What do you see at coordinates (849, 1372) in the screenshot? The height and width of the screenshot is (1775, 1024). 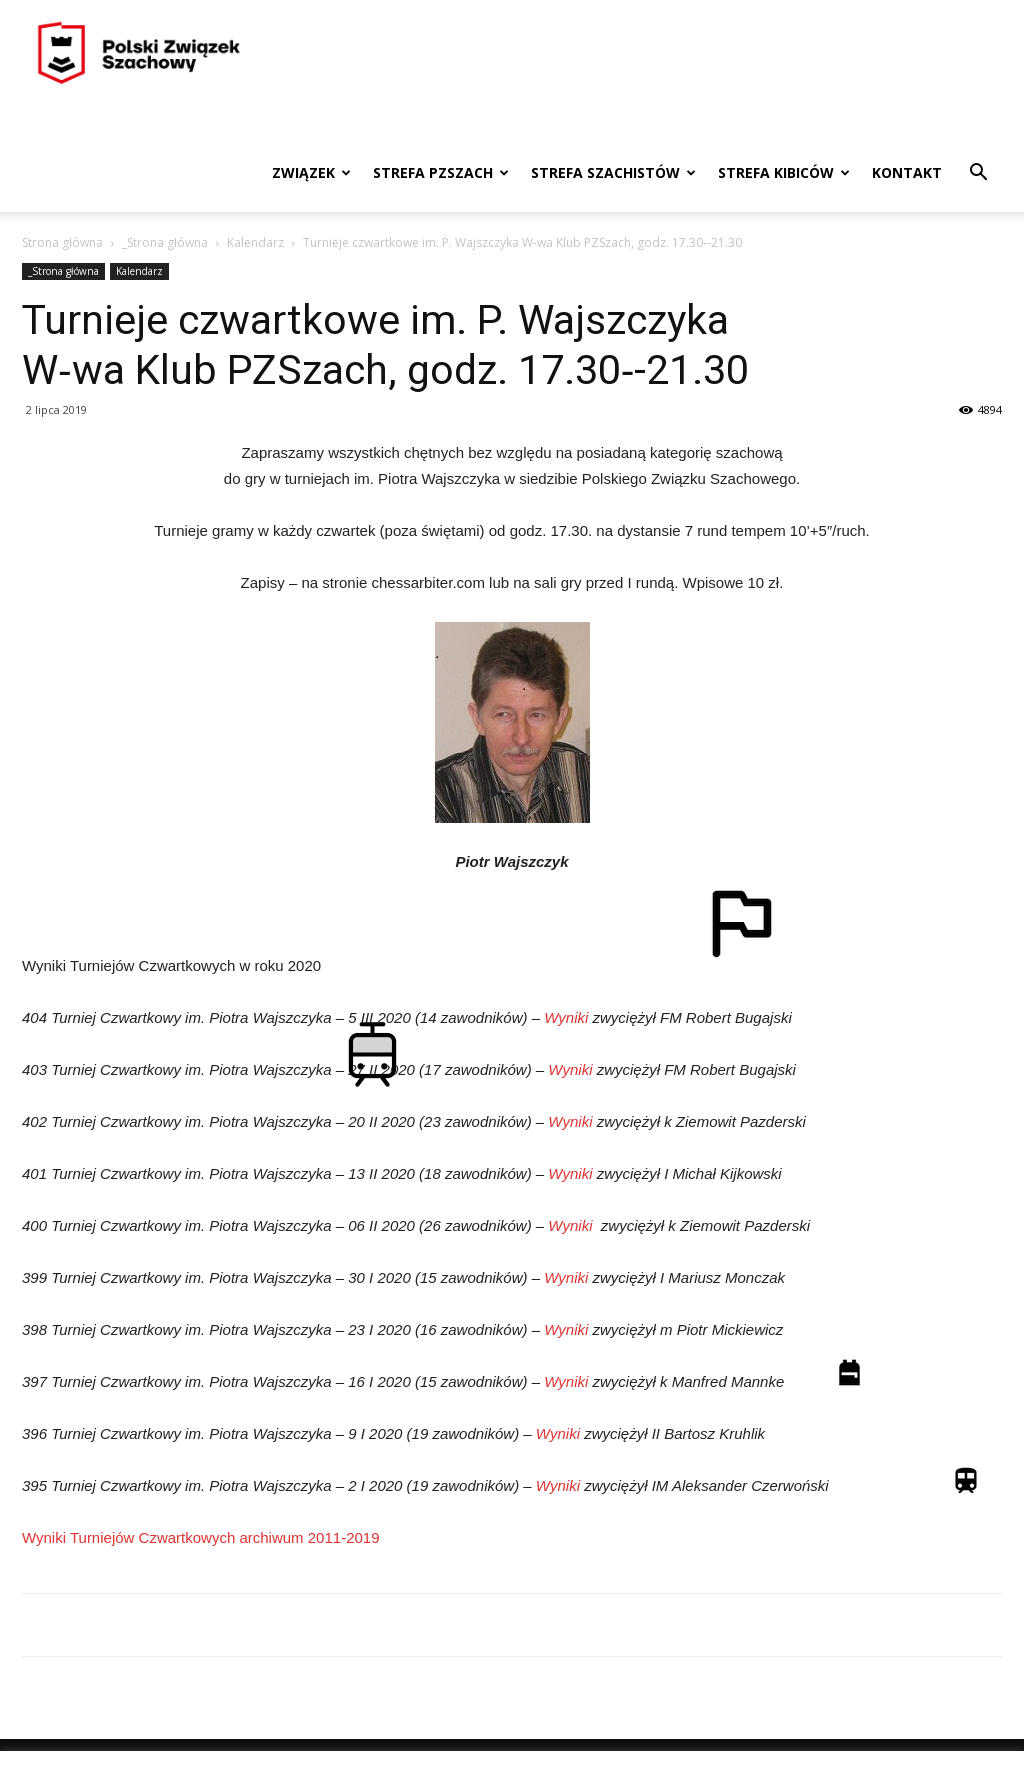 I see `access your backpack or stored items` at bounding box center [849, 1372].